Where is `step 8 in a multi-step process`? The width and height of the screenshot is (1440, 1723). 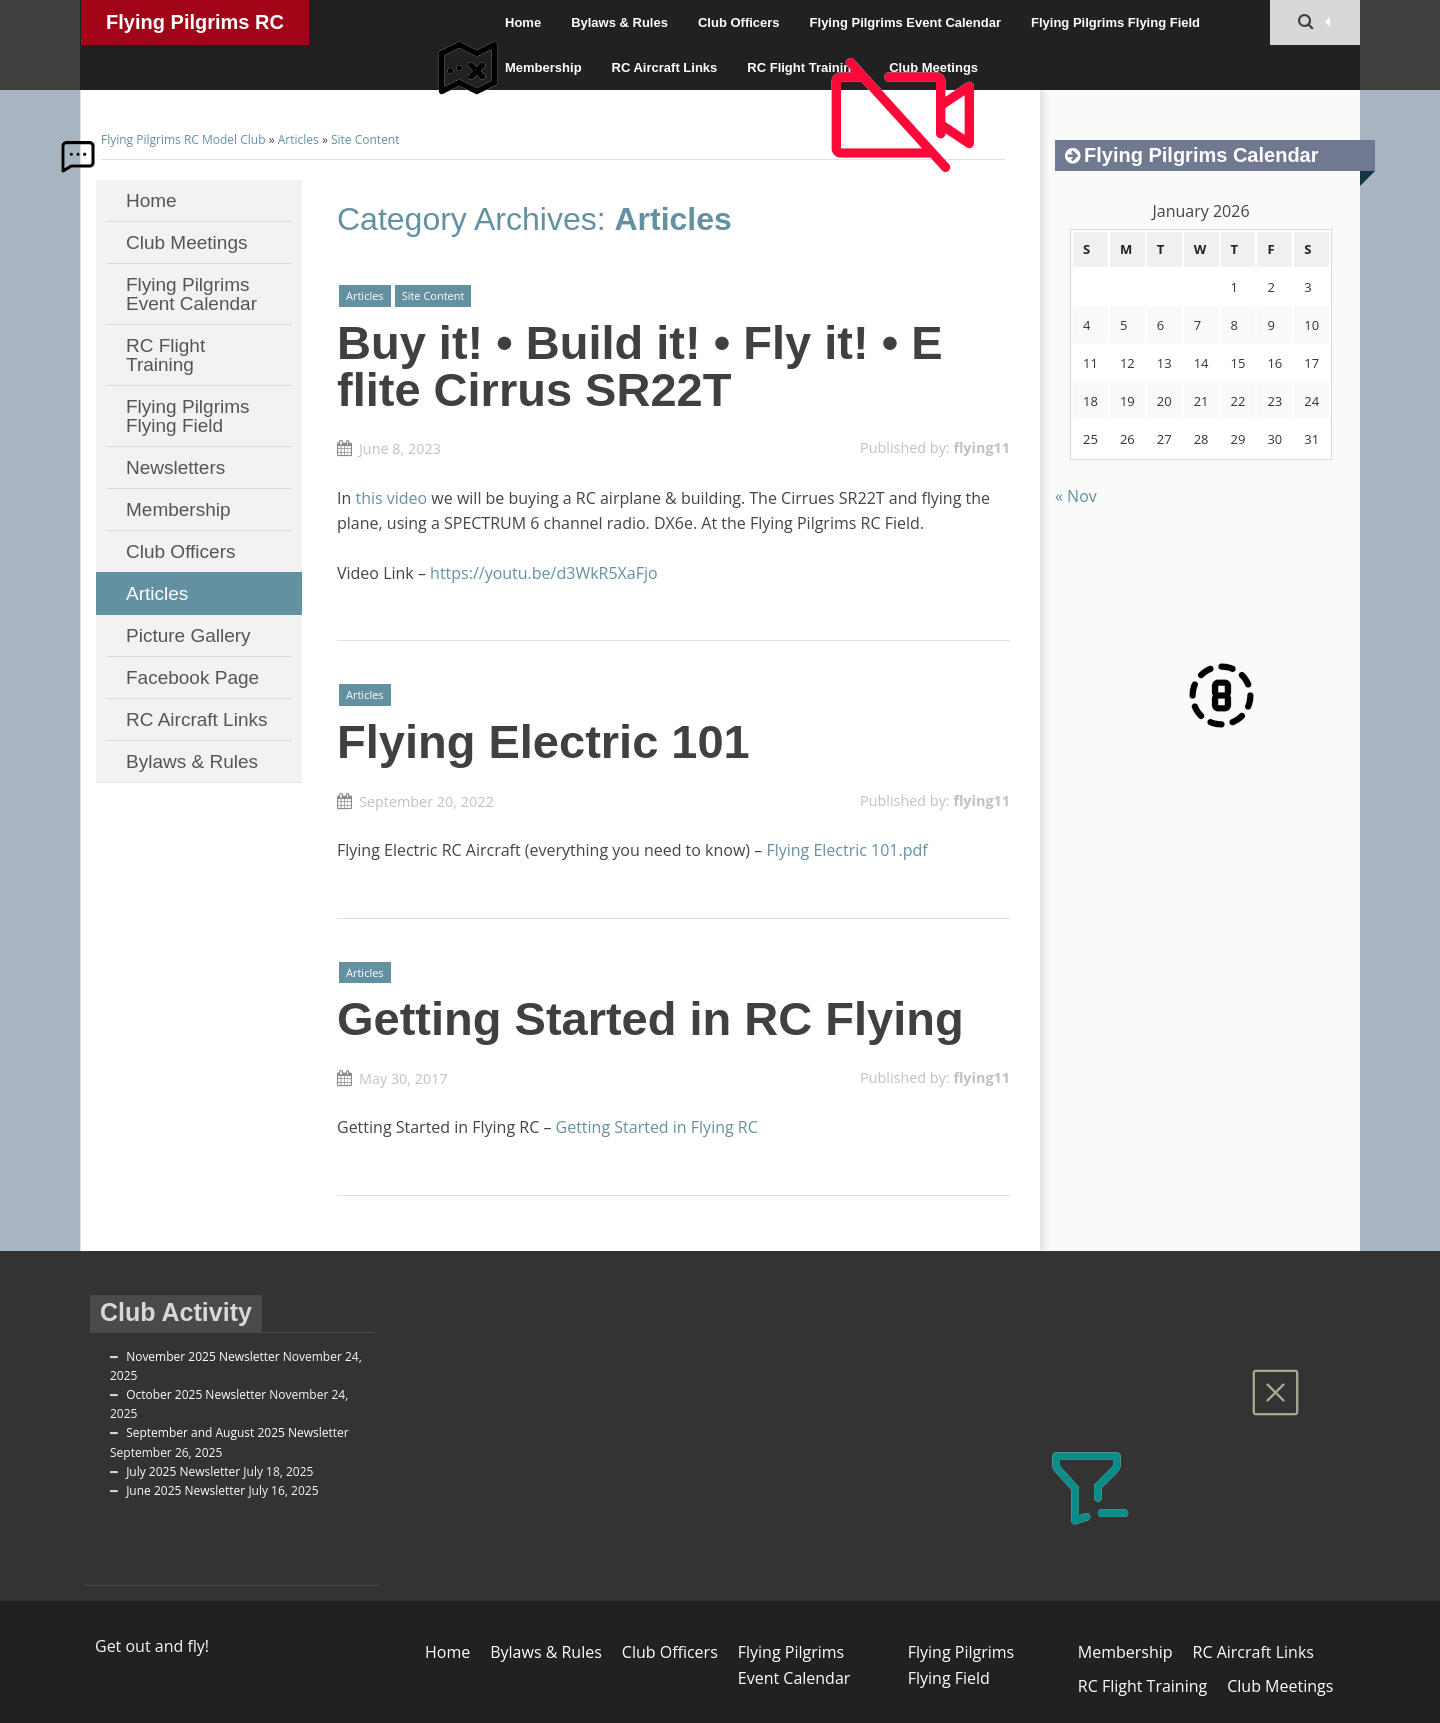 step 8 in a multi-step process is located at coordinates (1221, 695).